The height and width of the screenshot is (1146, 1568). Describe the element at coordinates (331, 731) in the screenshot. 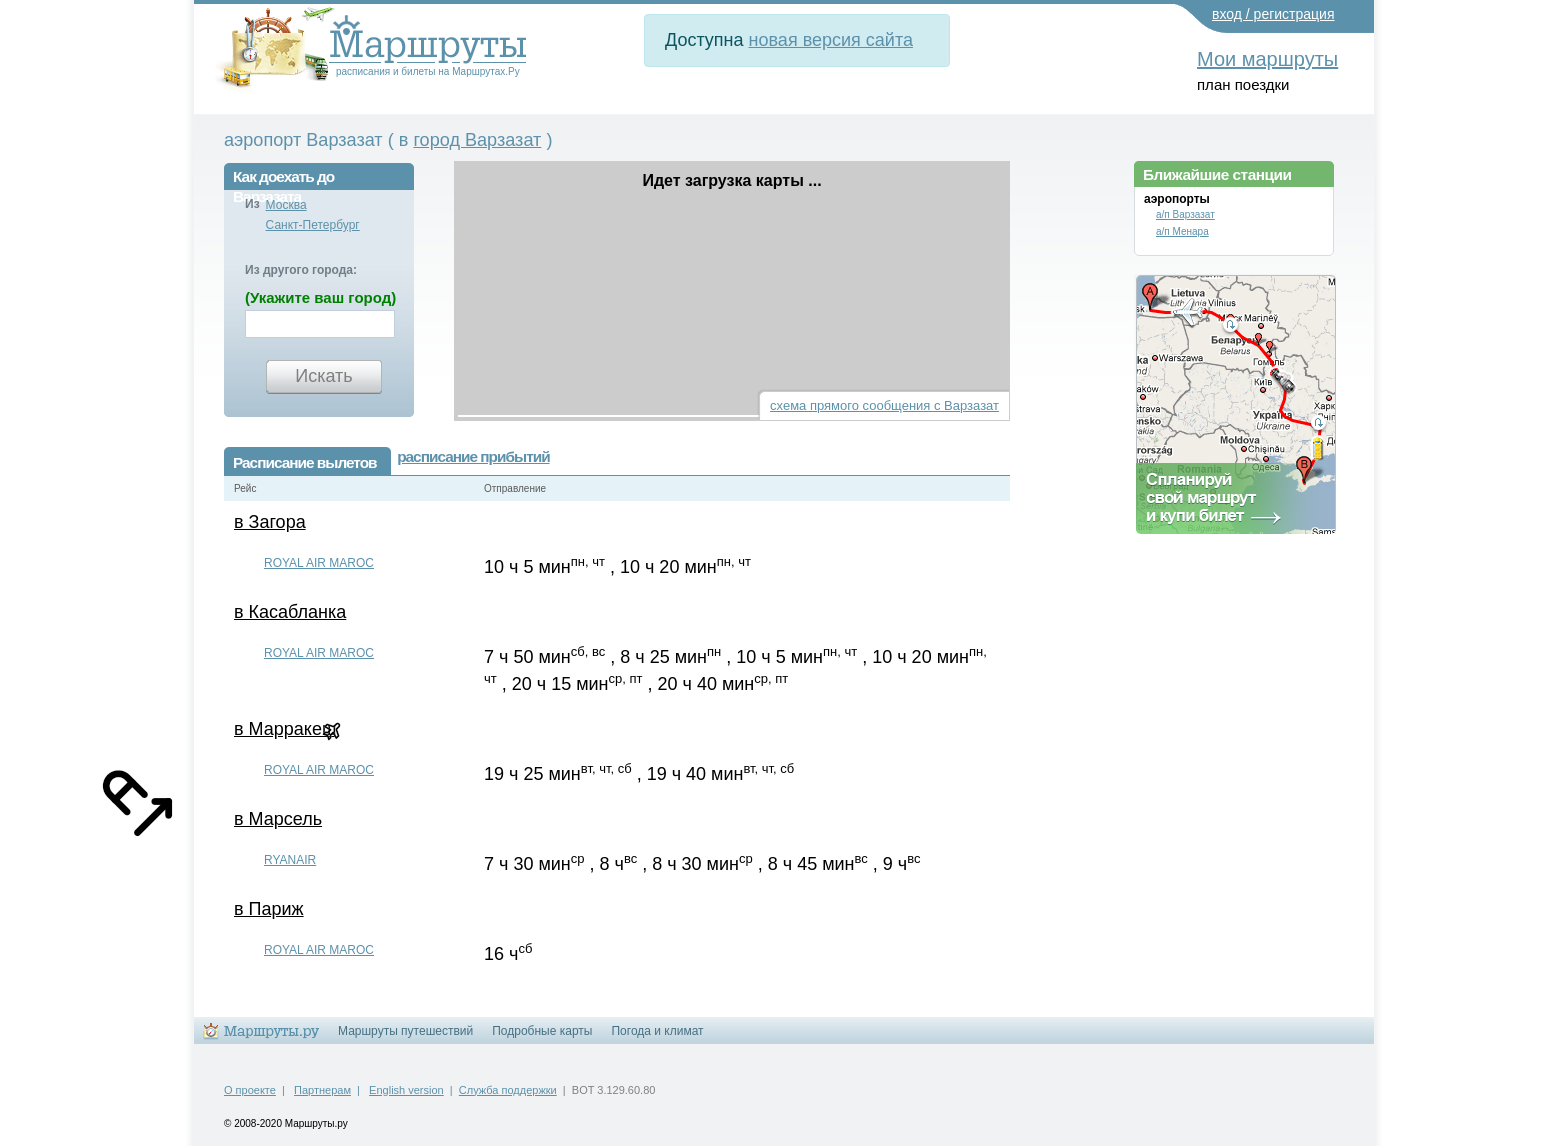

I see `access travel or flight booking` at that location.